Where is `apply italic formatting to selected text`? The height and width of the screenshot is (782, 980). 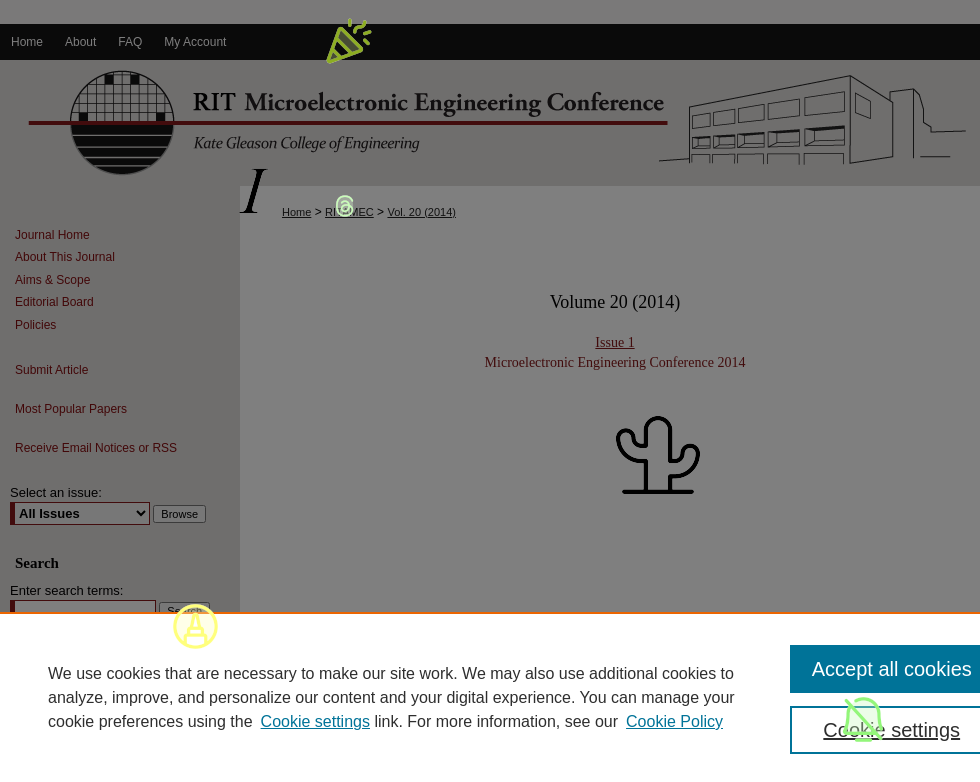
apply italic formatting to selected text is located at coordinates (254, 191).